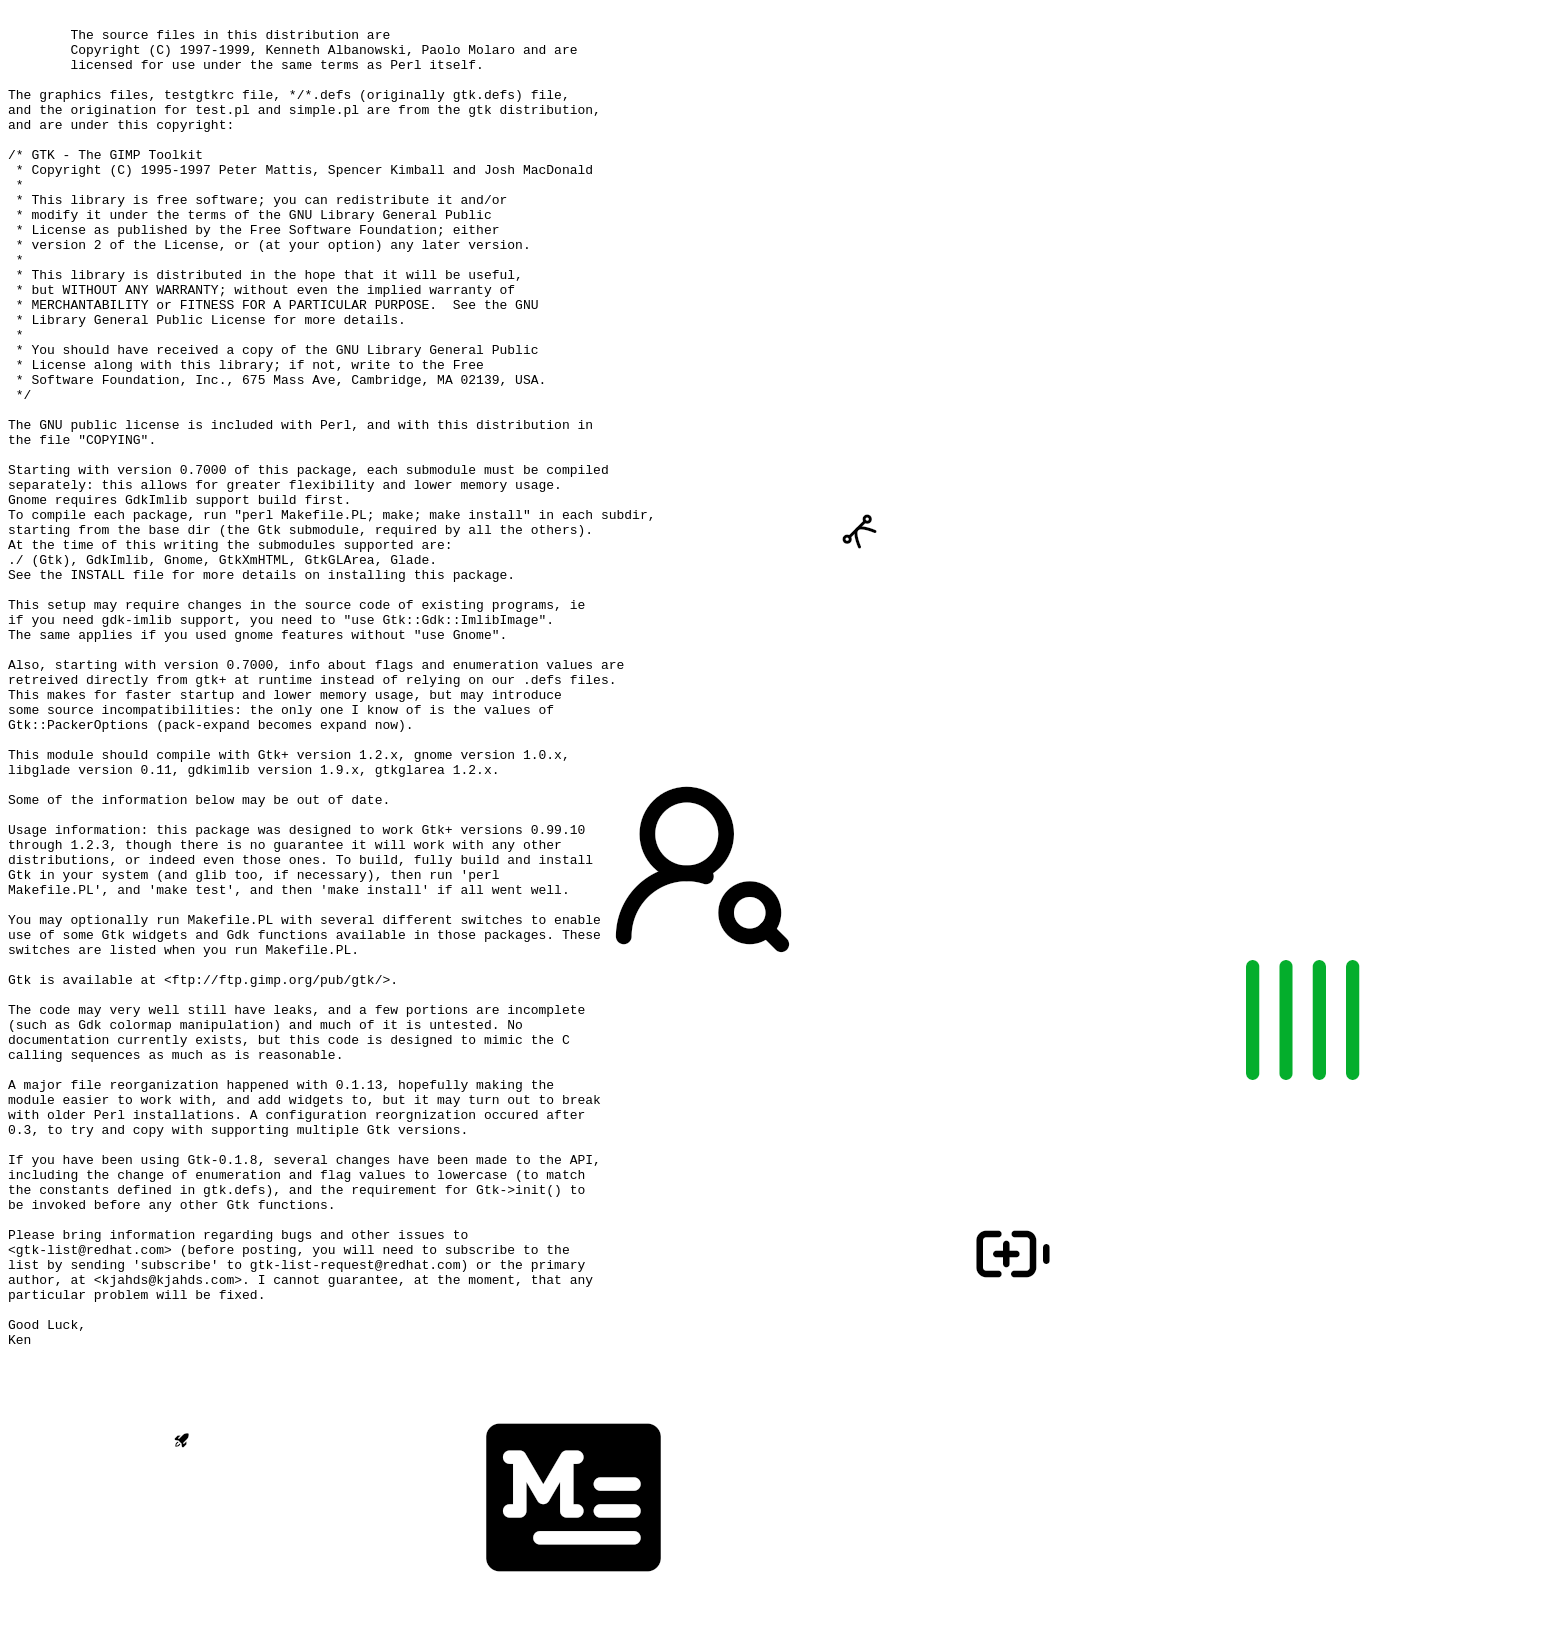 This screenshot has height=1628, width=1568. I want to click on indicates a count or tally of four, so click(1306, 1020).